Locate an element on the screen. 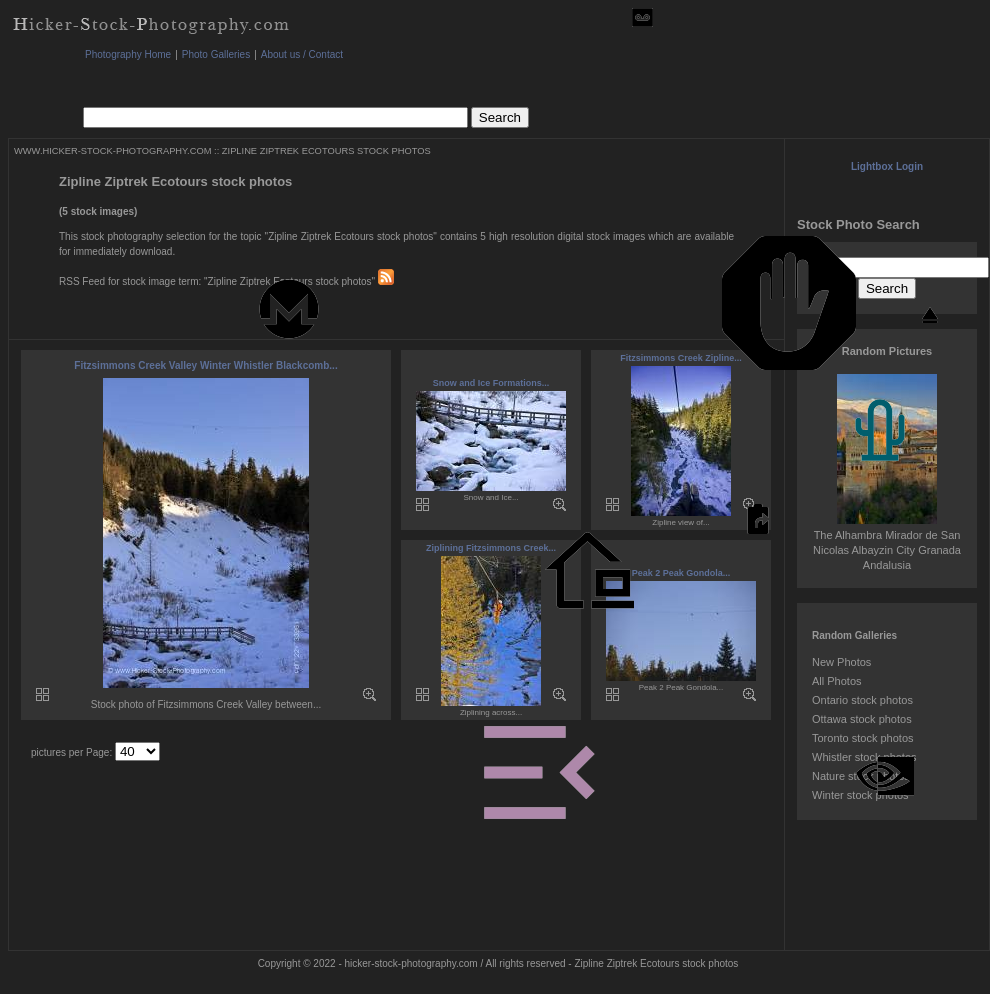 The image size is (990, 994). eject media or disc is located at coordinates (930, 316).